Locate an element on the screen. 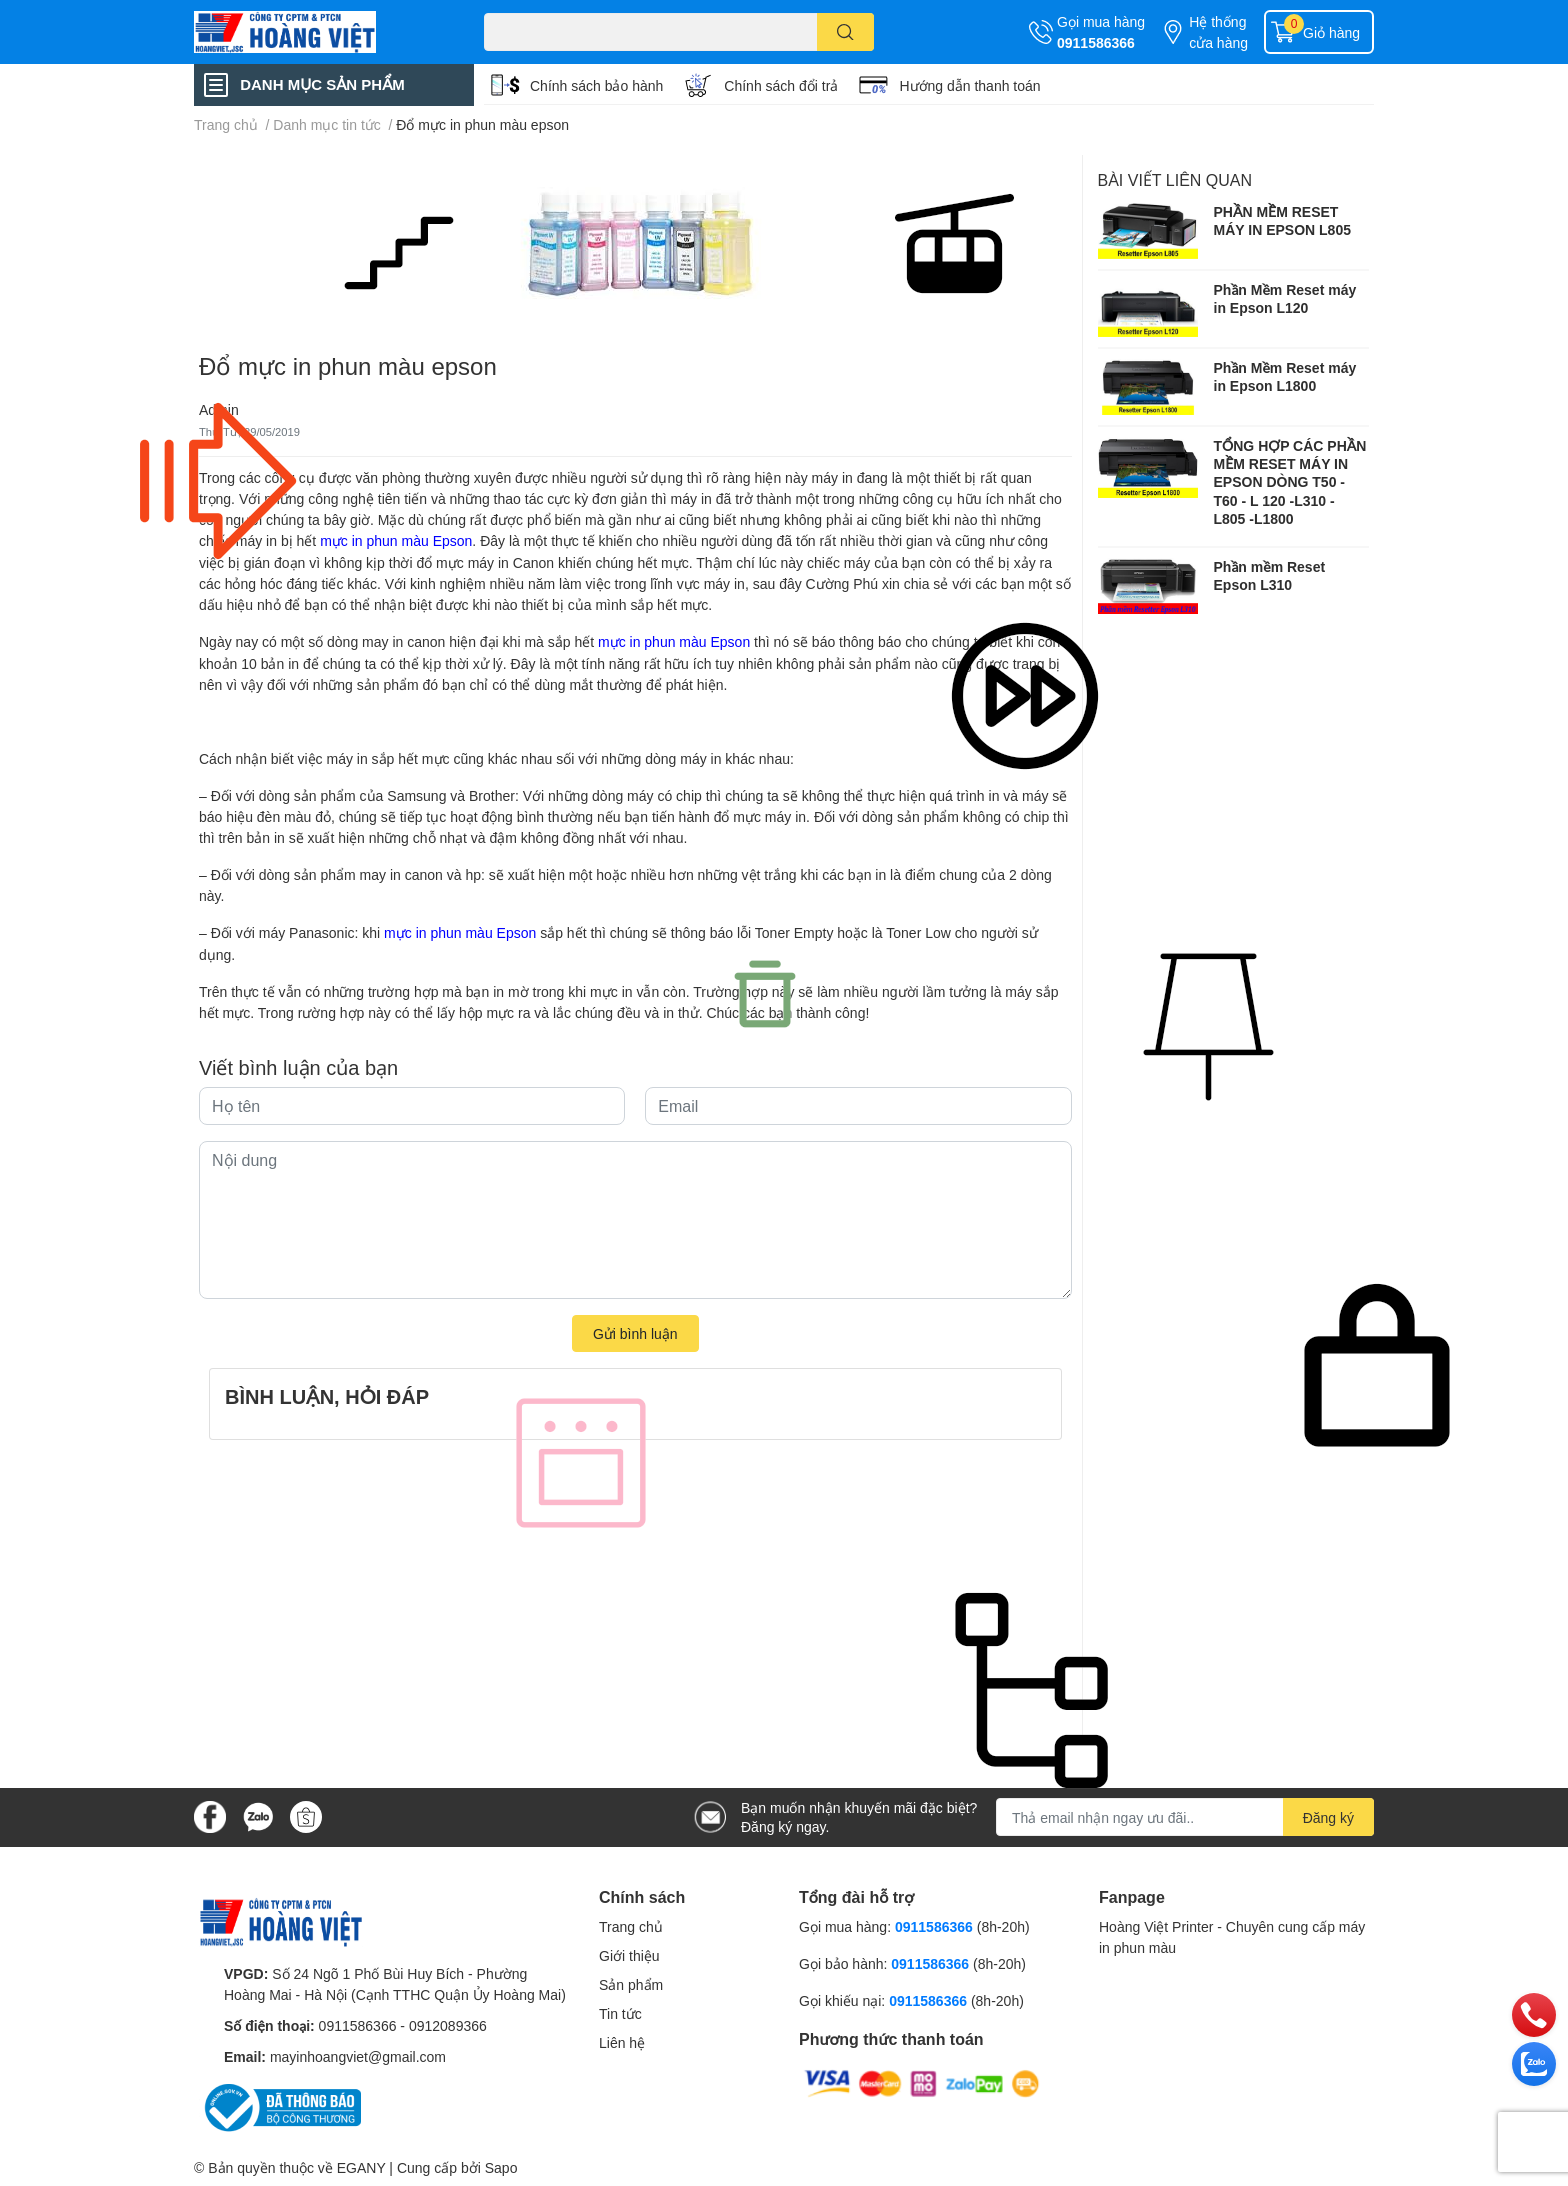 The image size is (1568, 2186). view hierarchical tree structure is located at coordinates (1024, 1690).